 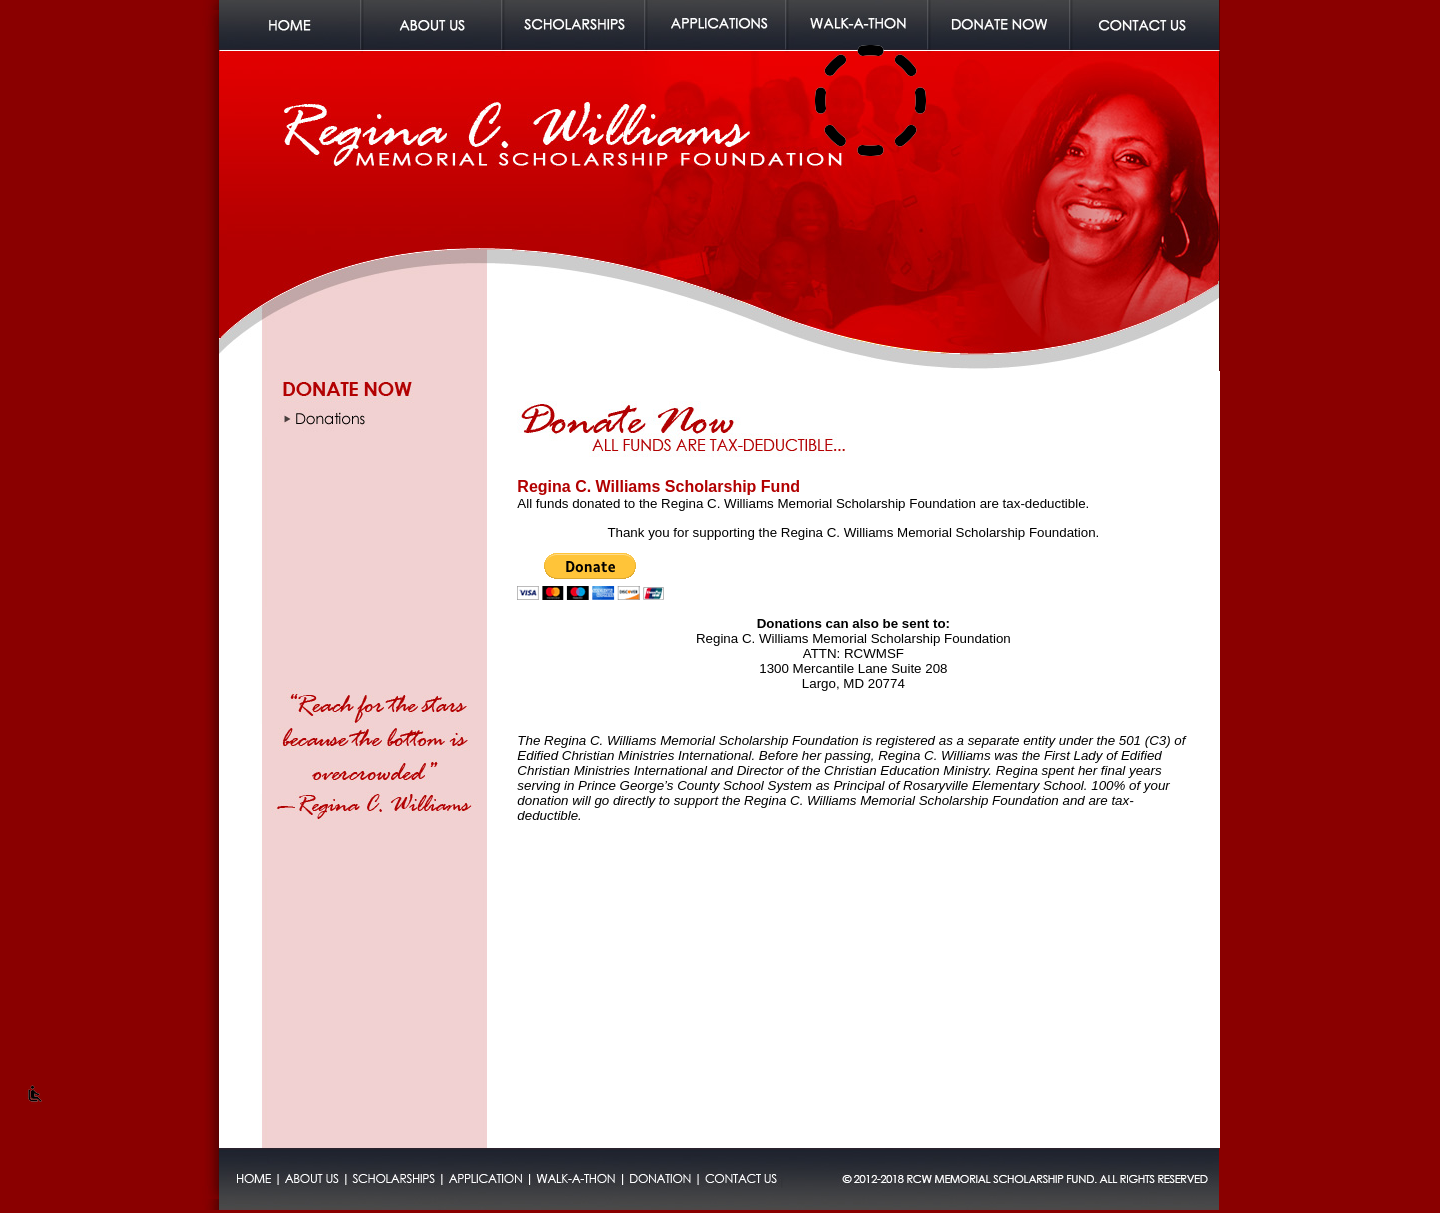 What do you see at coordinates (870, 100) in the screenshot?
I see `create a new draft issue` at bounding box center [870, 100].